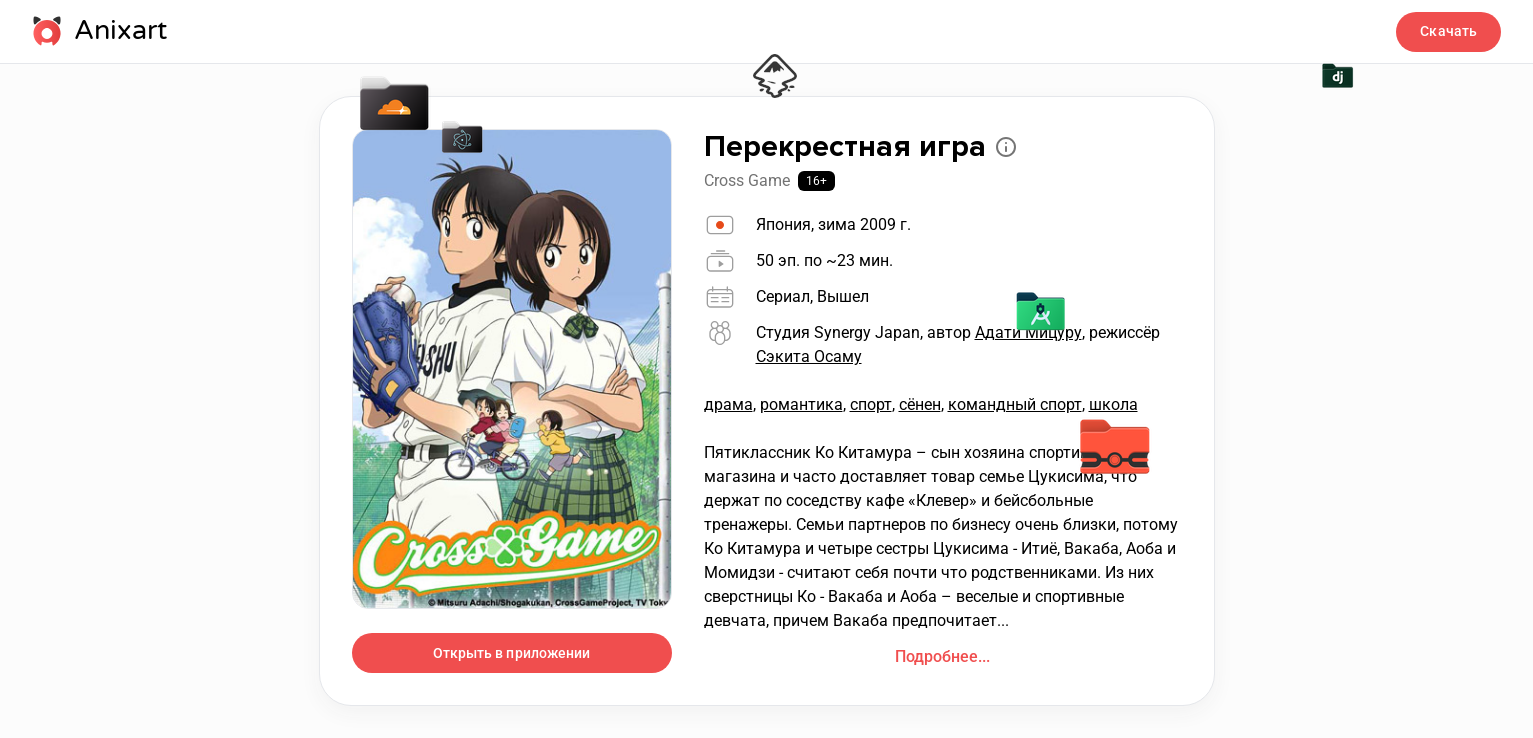 The width and height of the screenshot is (1533, 738). Describe the element at coordinates (1337, 76) in the screenshot. I see `folder containing django project files` at that location.